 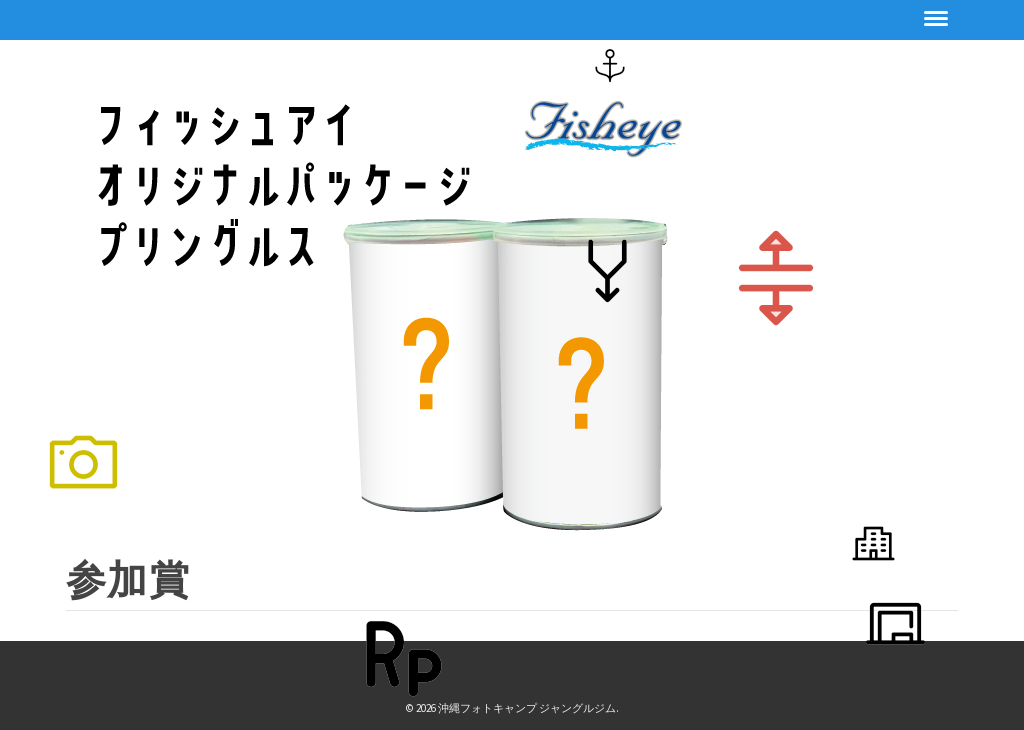 What do you see at coordinates (610, 65) in the screenshot?
I see `anchor a link or section on a page` at bounding box center [610, 65].